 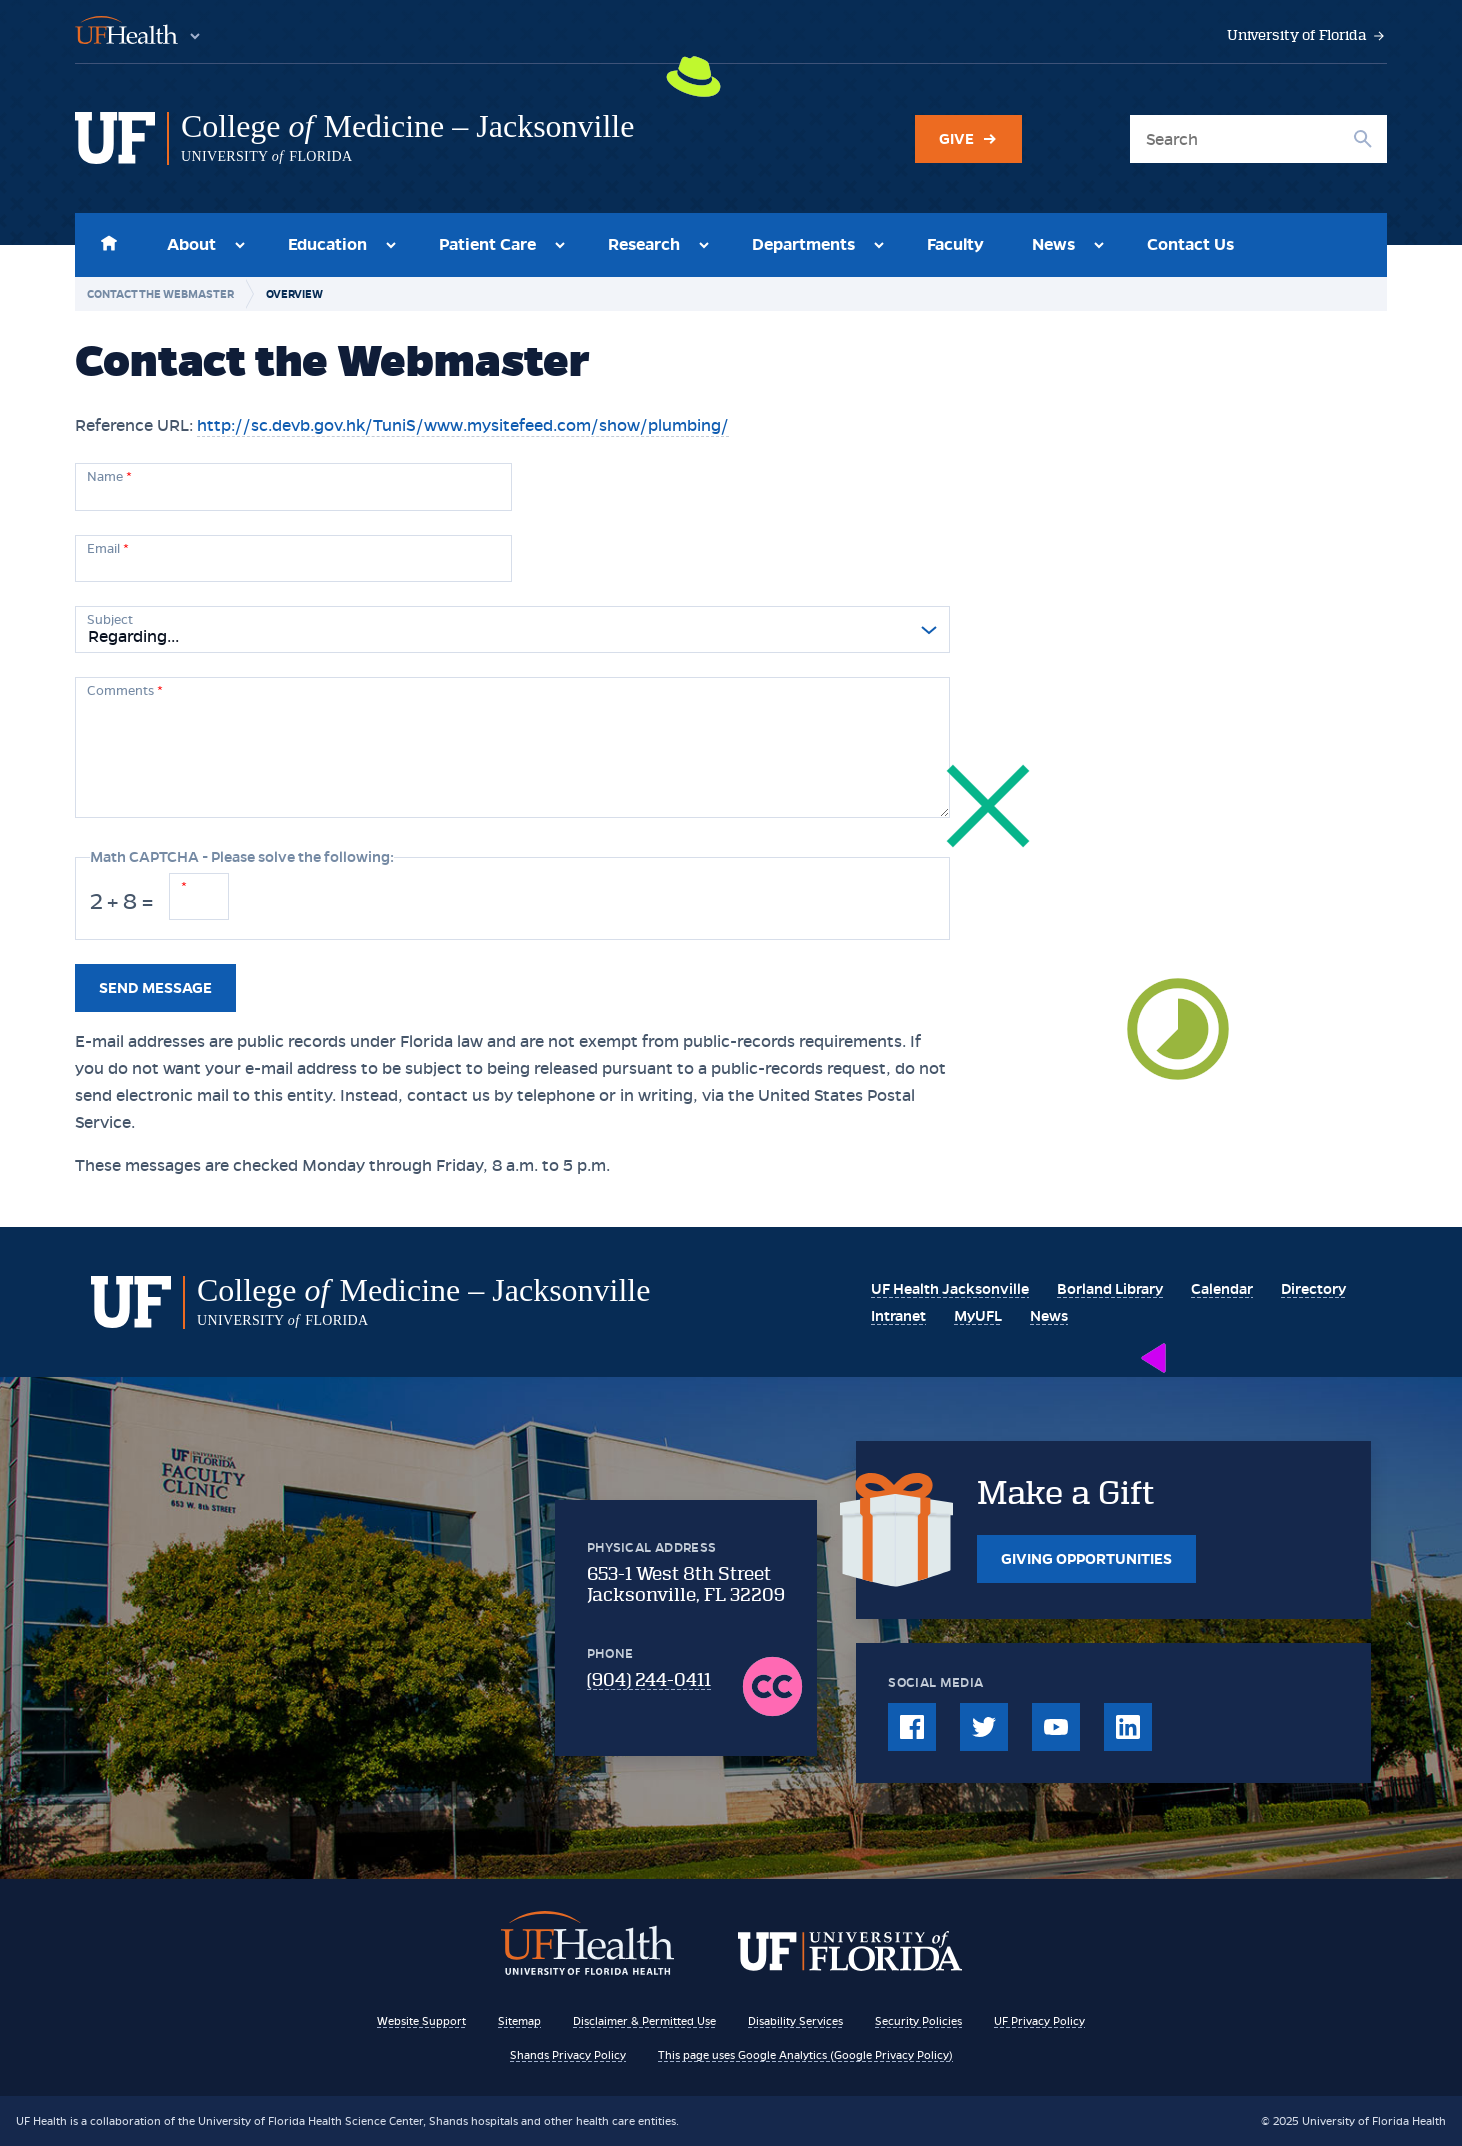 I want to click on indicates task or download is 50% complete, so click(x=1178, y=1029).